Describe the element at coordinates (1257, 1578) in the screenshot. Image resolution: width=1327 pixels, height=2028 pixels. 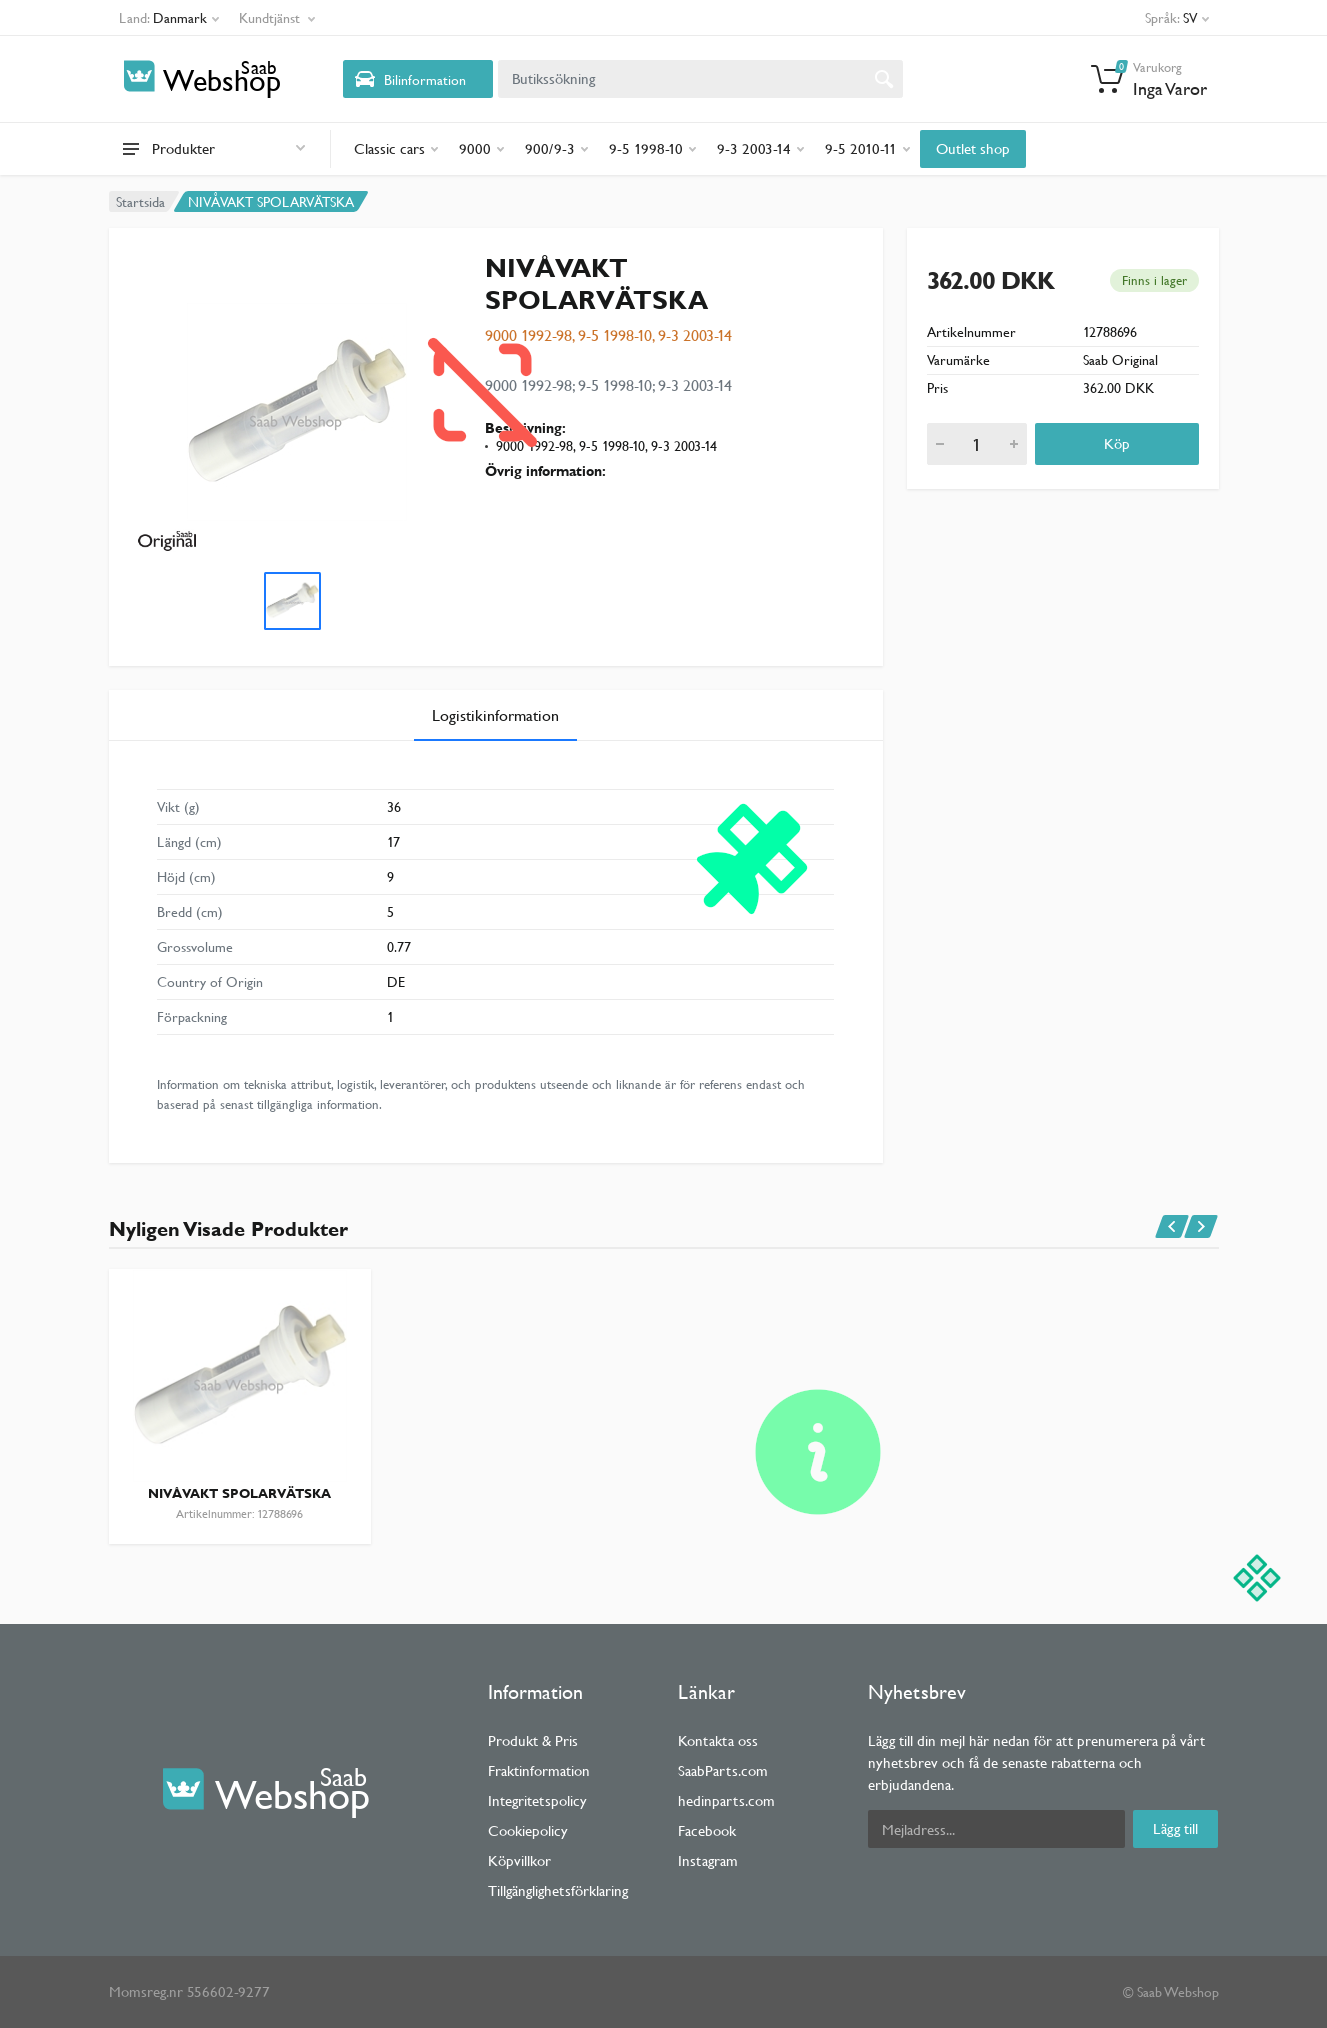
I see `access game or entertainment features` at that location.